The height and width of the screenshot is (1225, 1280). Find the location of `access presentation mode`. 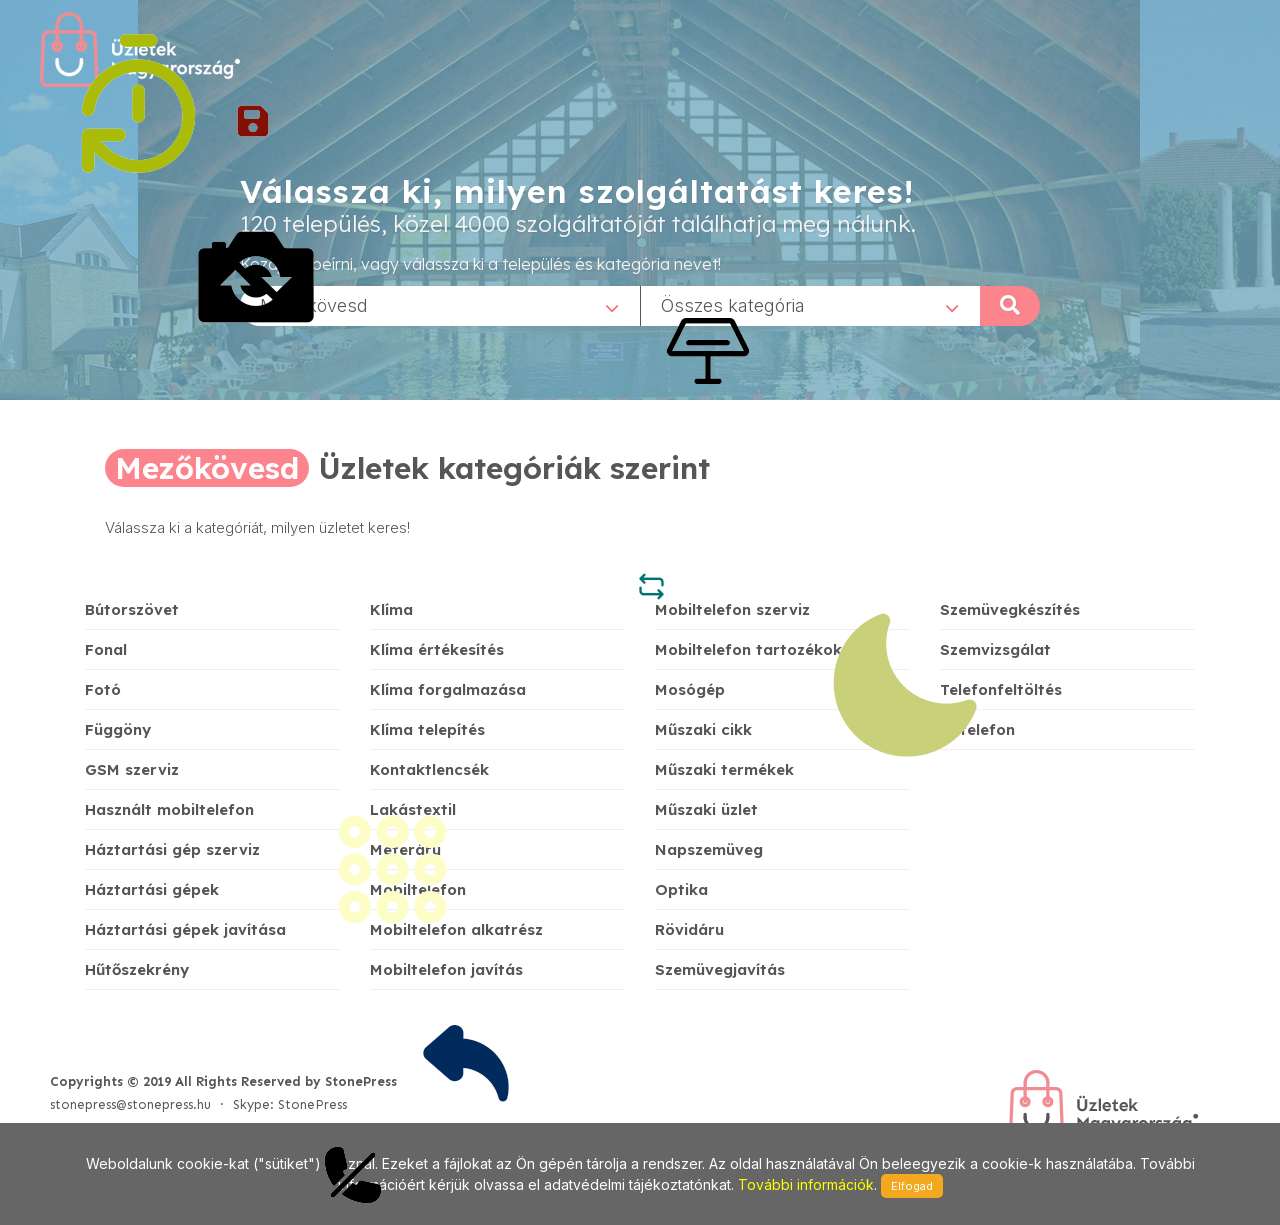

access presentation mode is located at coordinates (708, 351).